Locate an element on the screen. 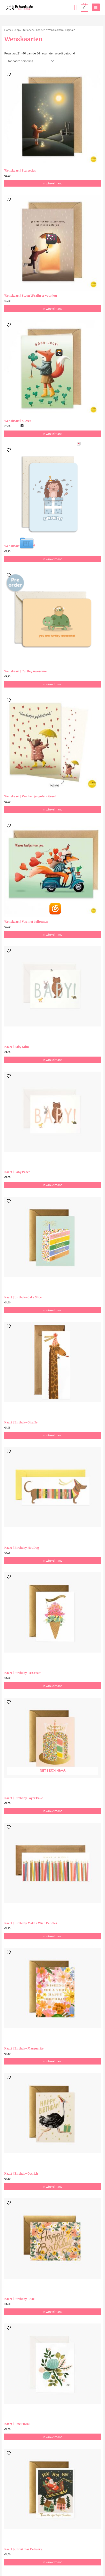  open kitty terminal emulator is located at coordinates (59, 353).